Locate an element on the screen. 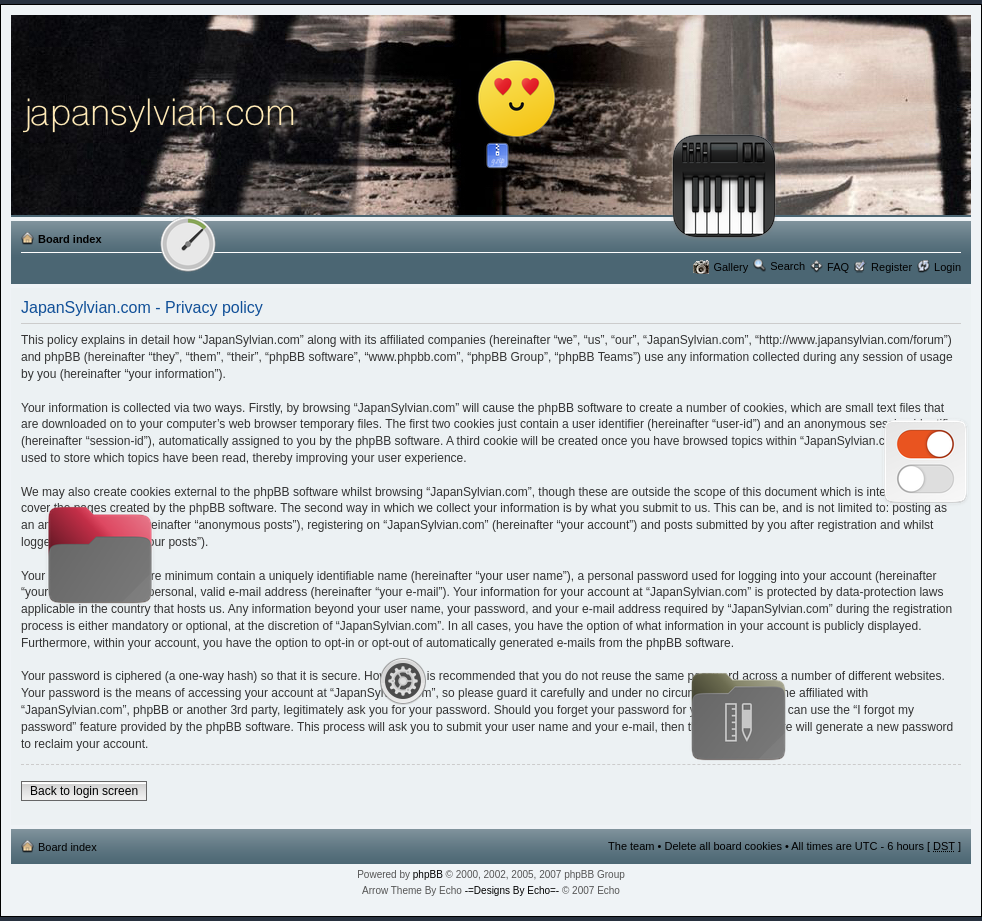 This screenshot has height=921, width=982. open the Socialize social networking app is located at coordinates (516, 98).